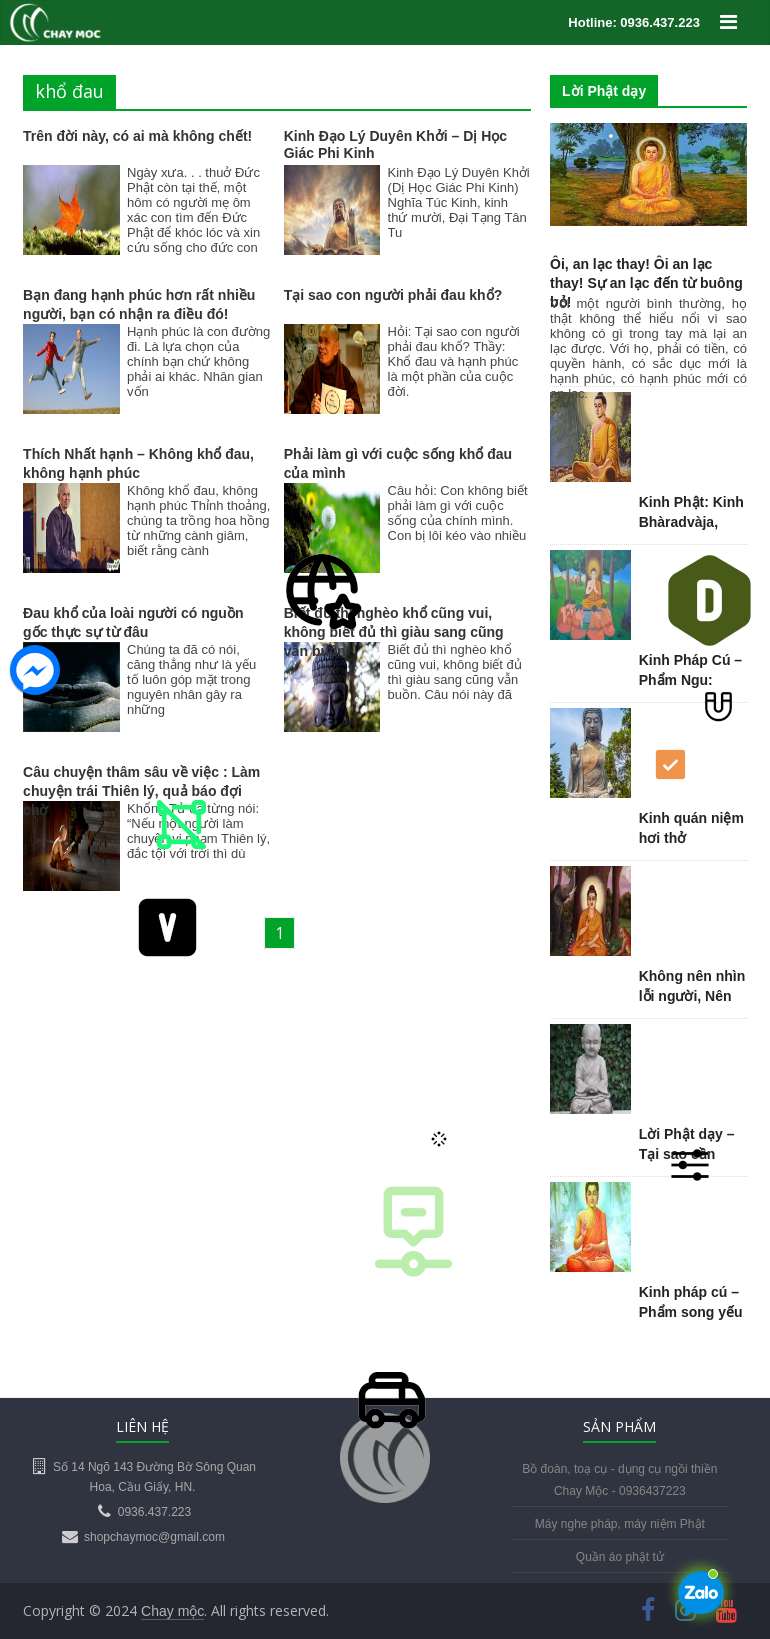 The image size is (770, 1639). Describe the element at coordinates (392, 1402) in the screenshot. I see `browse RV or camper van rentals` at that location.